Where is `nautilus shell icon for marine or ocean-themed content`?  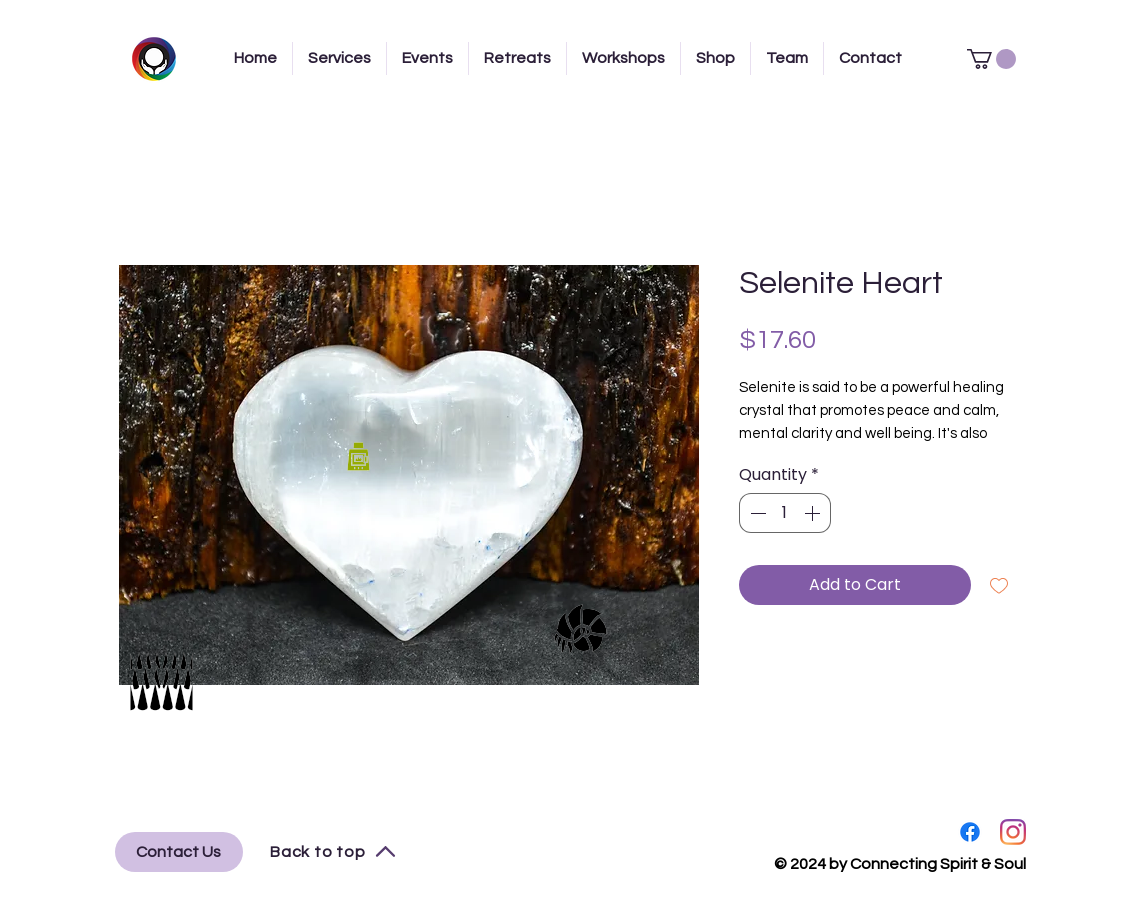 nautilus shell icon for marine or ocean-themed content is located at coordinates (580, 629).